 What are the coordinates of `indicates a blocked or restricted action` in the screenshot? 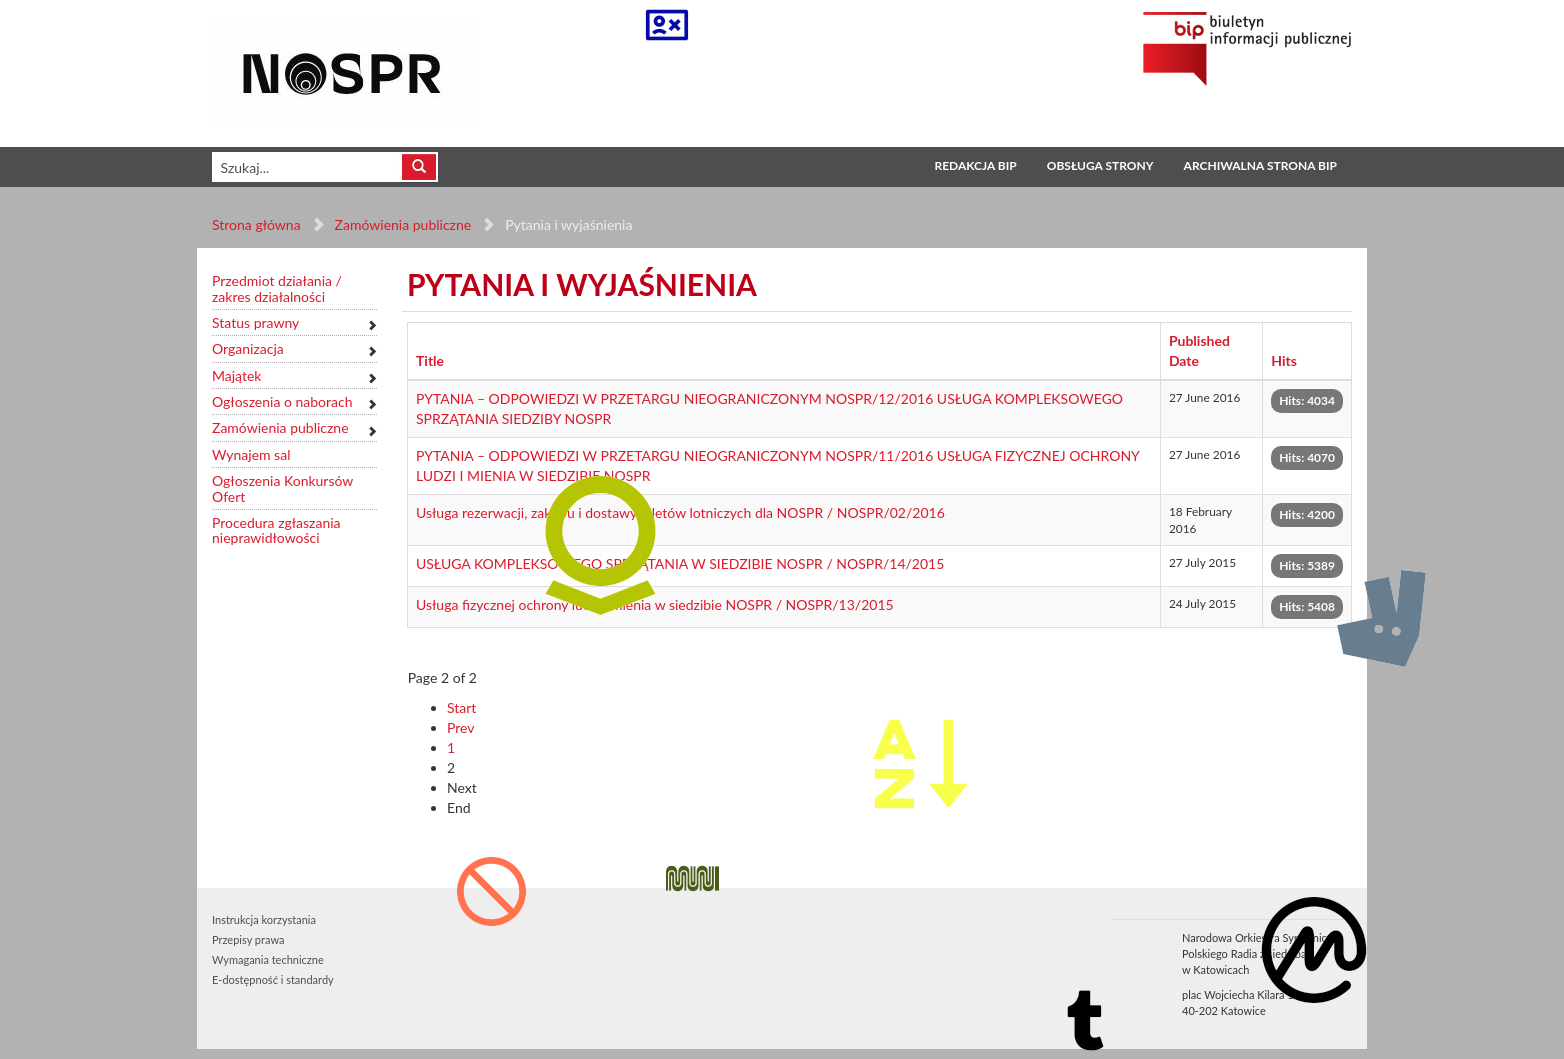 It's located at (491, 891).